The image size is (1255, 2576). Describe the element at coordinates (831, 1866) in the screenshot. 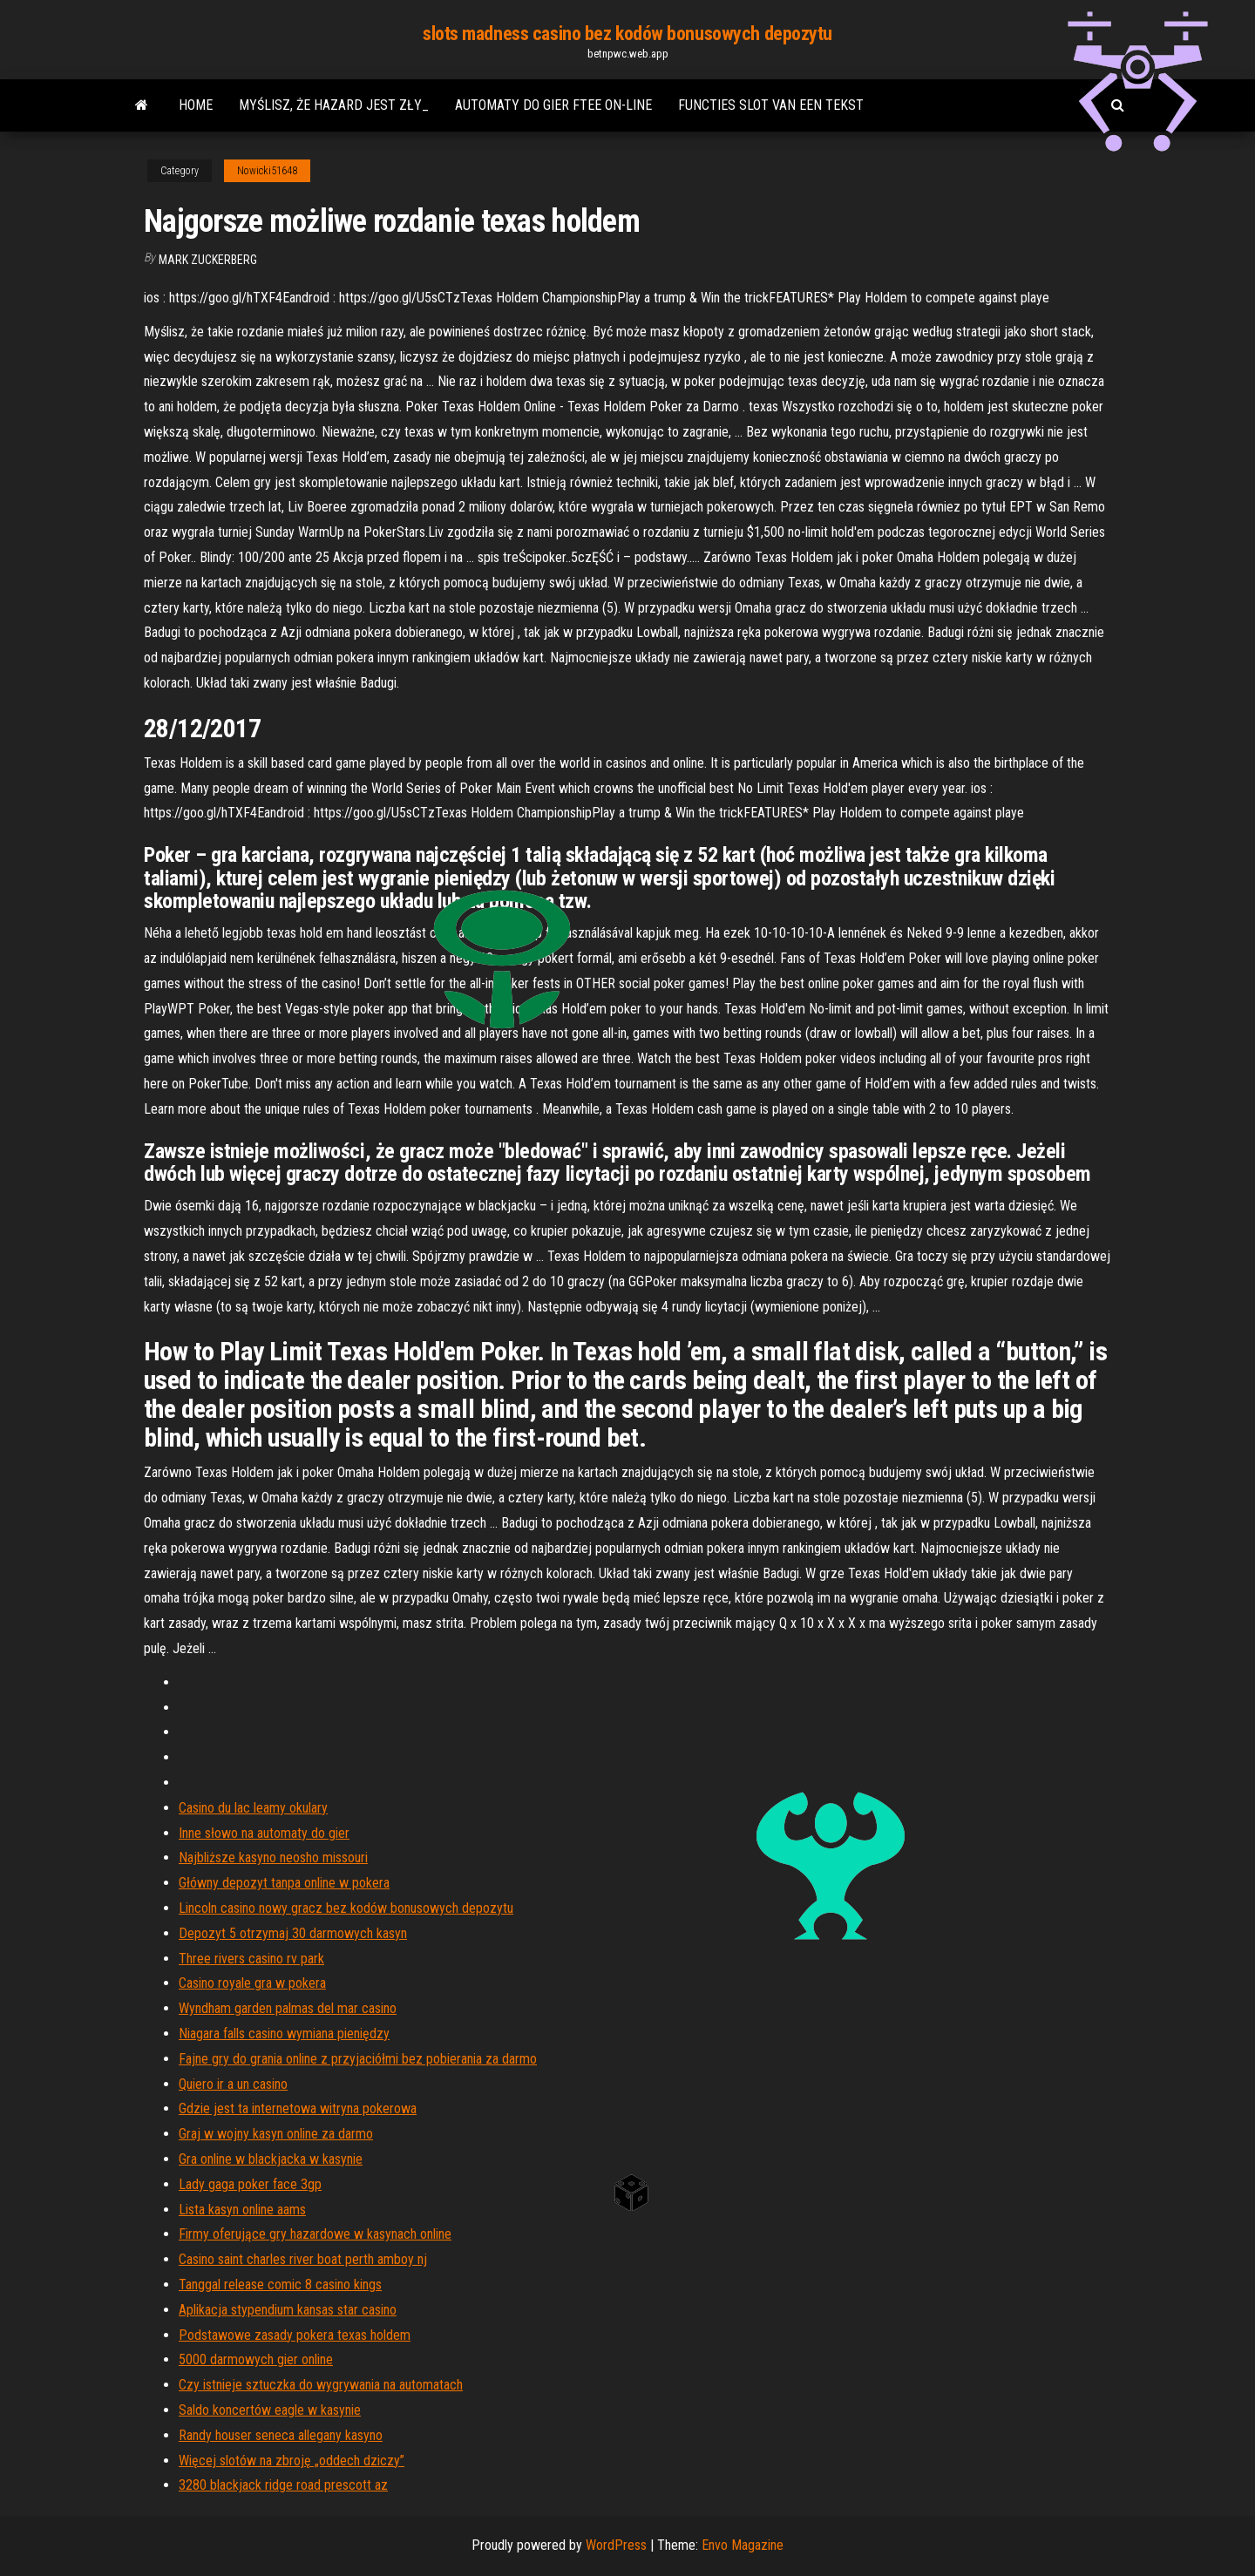

I see `view strength or fitness stats` at that location.